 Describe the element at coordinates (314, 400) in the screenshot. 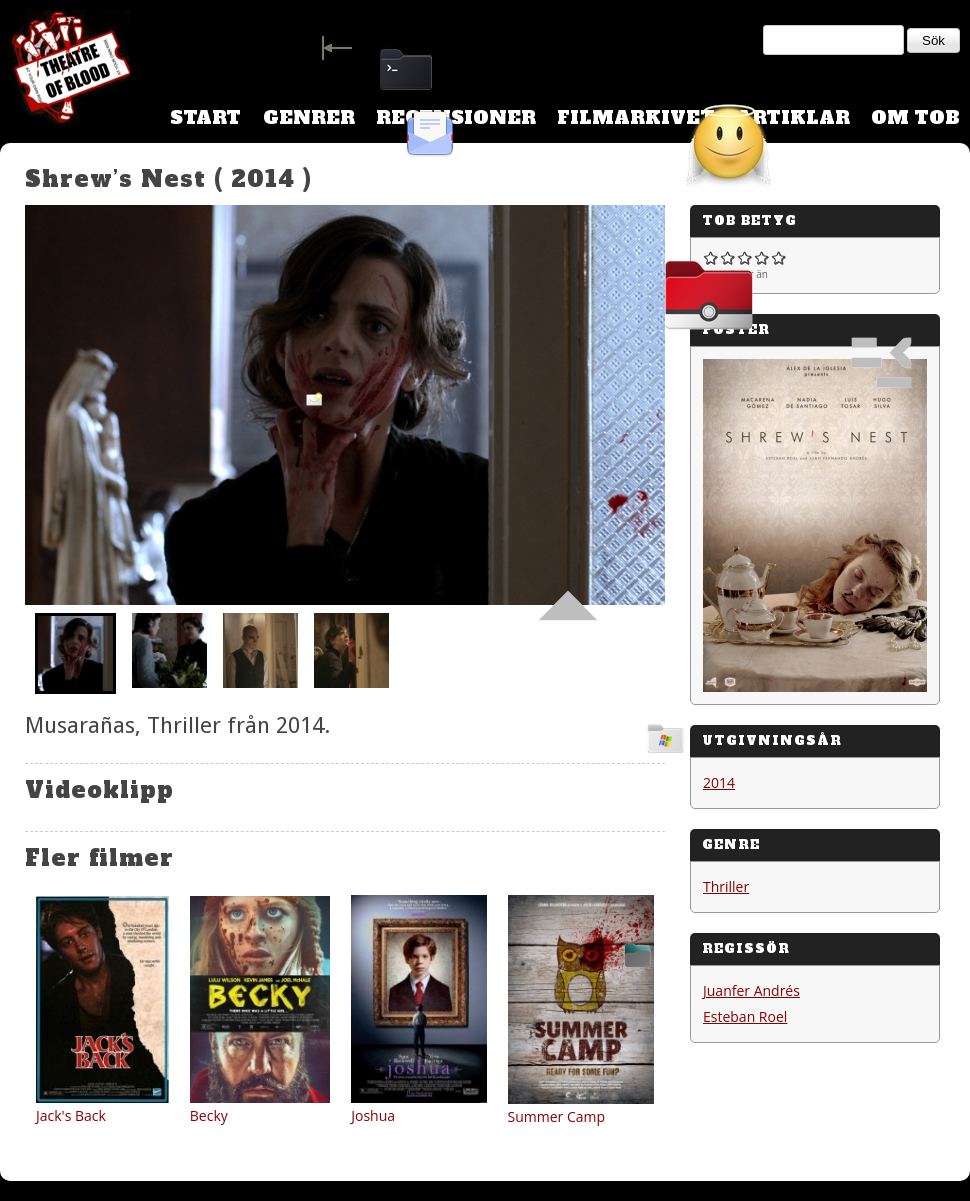

I see `mark email as unread` at that location.